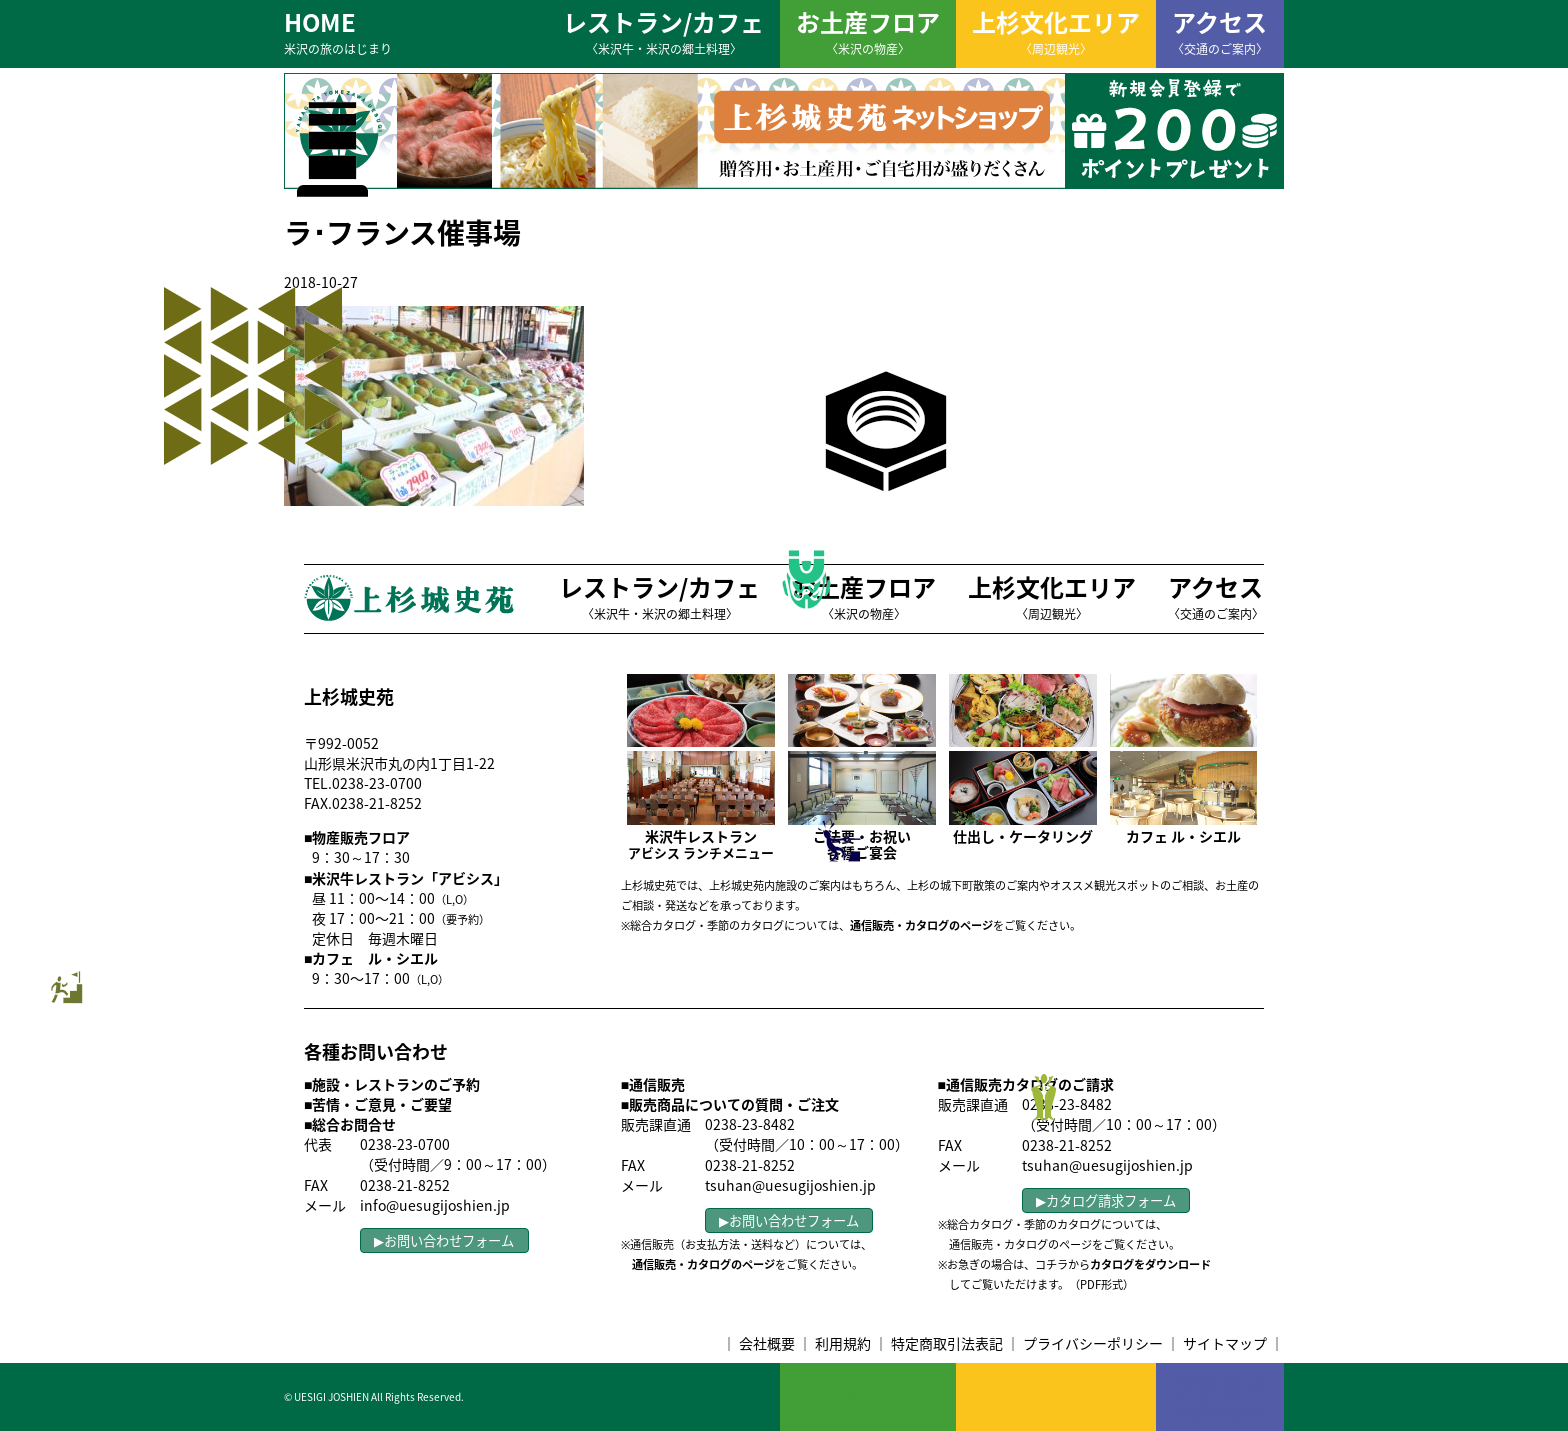 The height and width of the screenshot is (1431, 1568). I want to click on decorative geometric pattern element, so click(253, 376).